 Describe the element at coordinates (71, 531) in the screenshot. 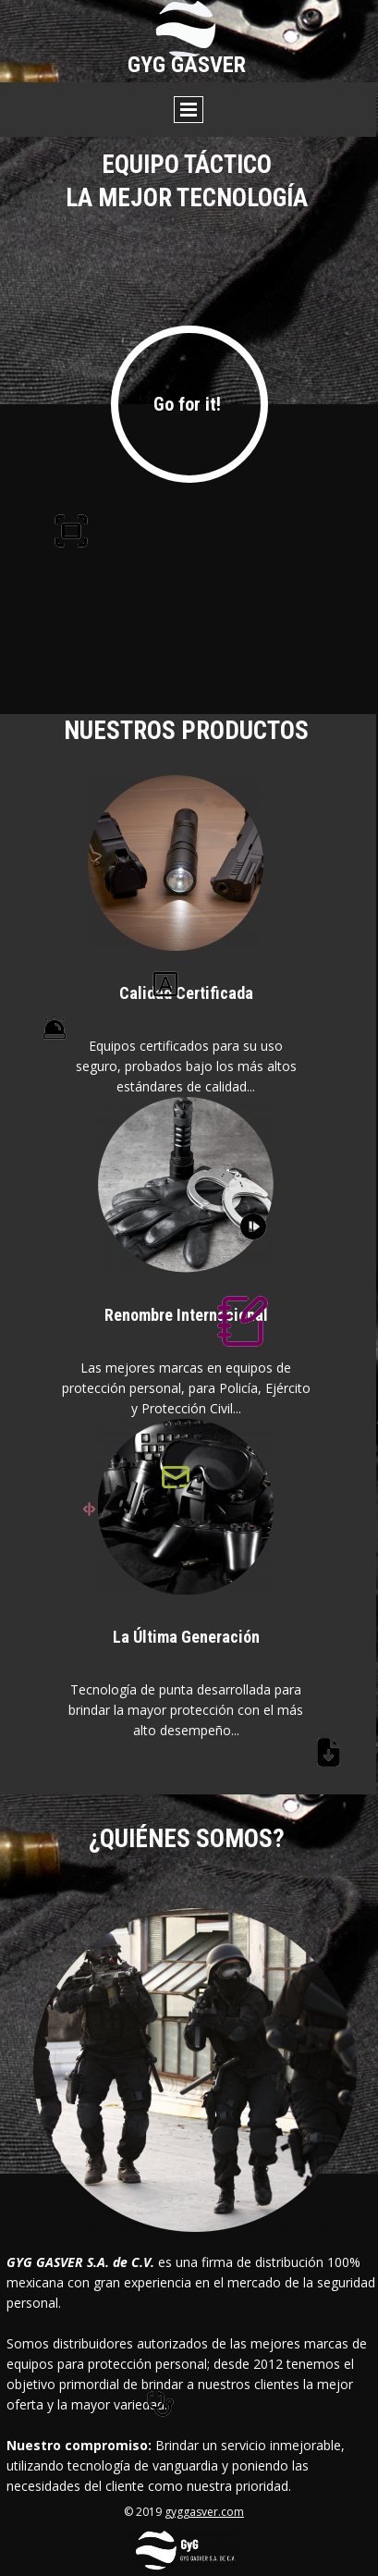

I see `expand content to fullscreen mode` at that location.